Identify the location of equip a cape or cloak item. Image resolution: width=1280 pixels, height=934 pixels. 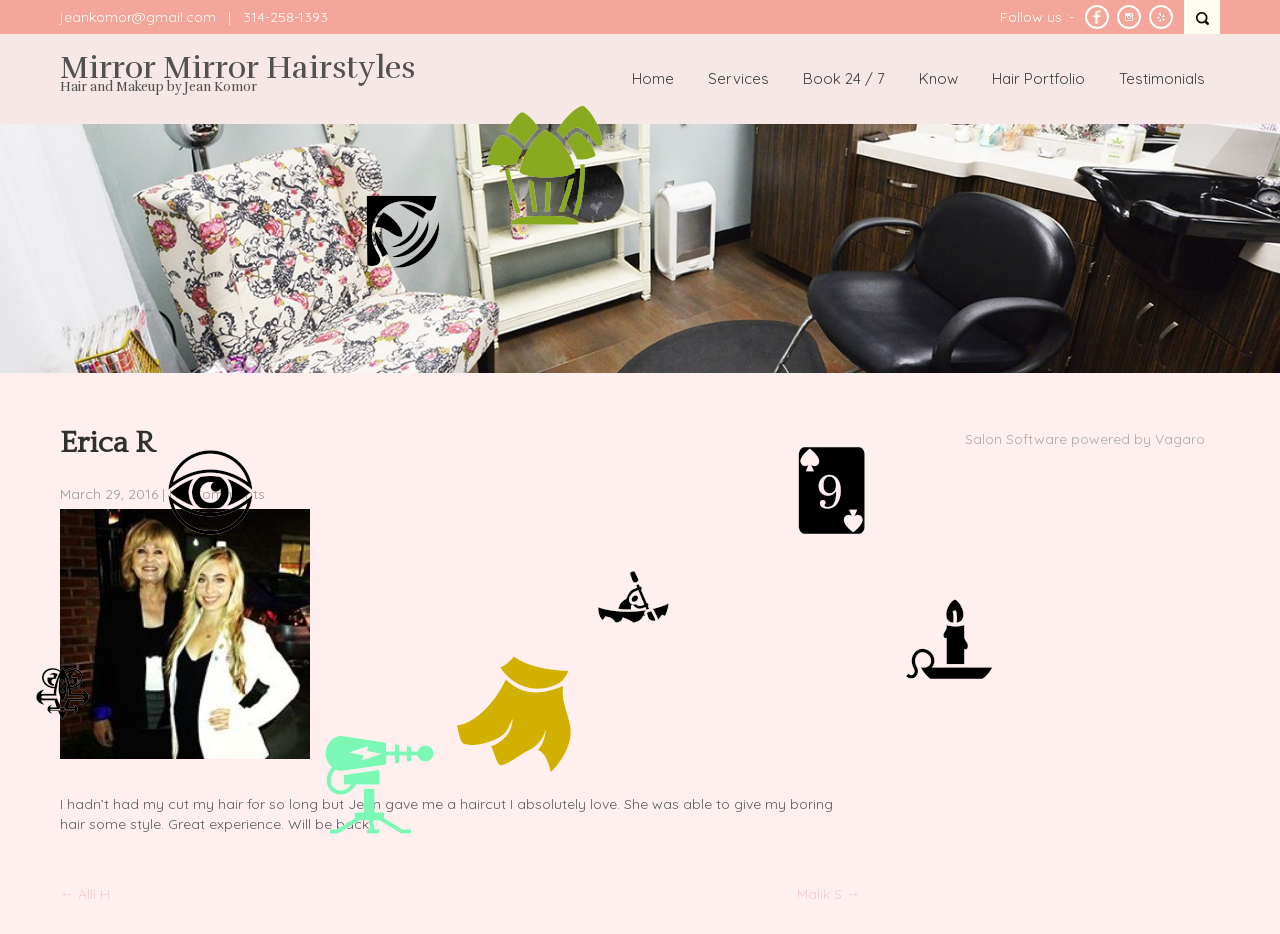
(513, 715).